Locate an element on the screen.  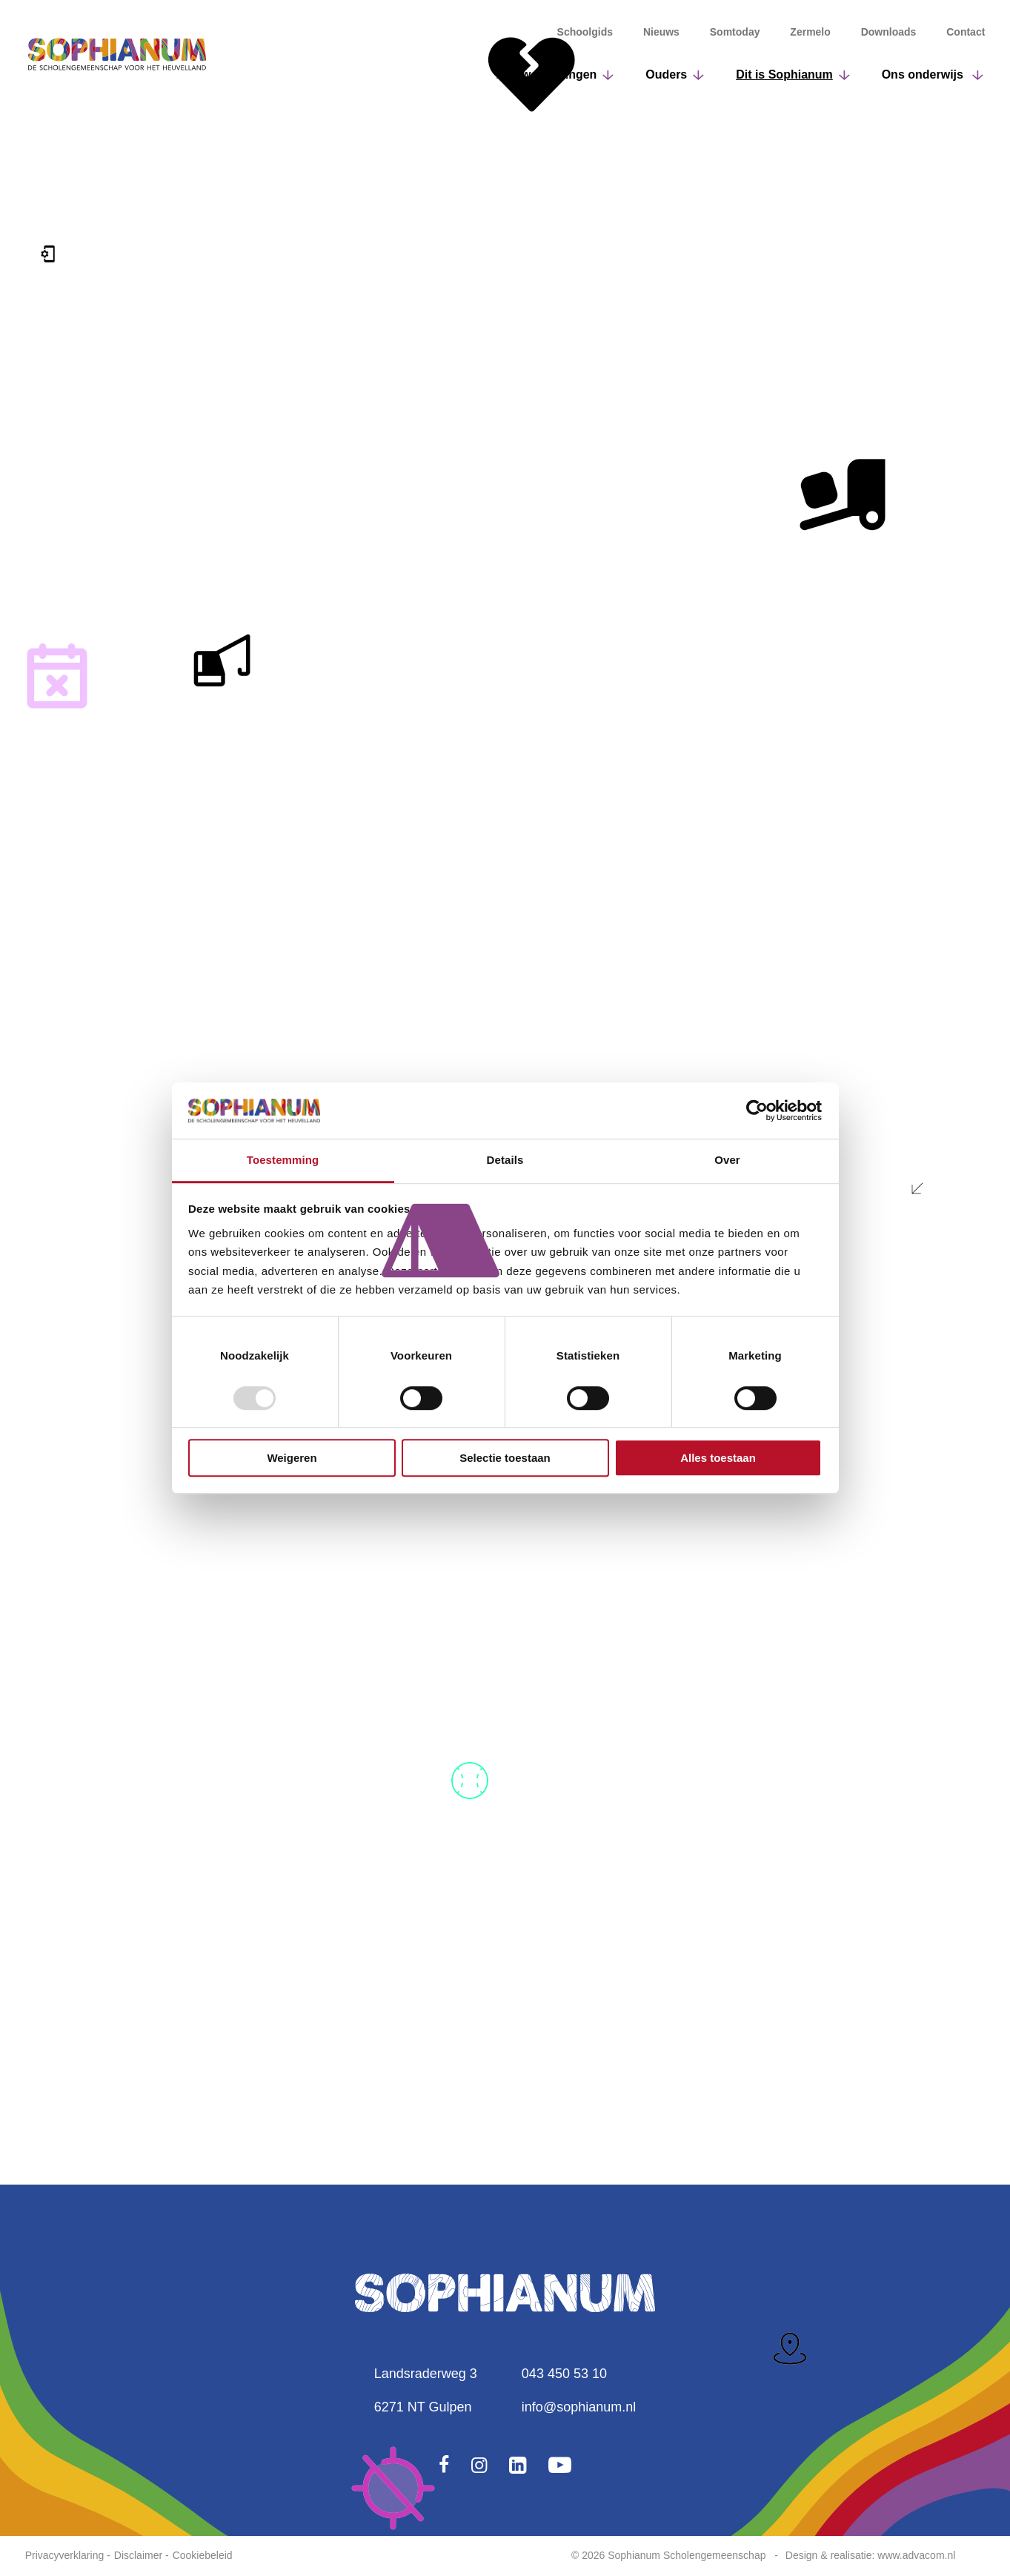
indicates order is being loaded for delivery is located at coordinates (843, 492).